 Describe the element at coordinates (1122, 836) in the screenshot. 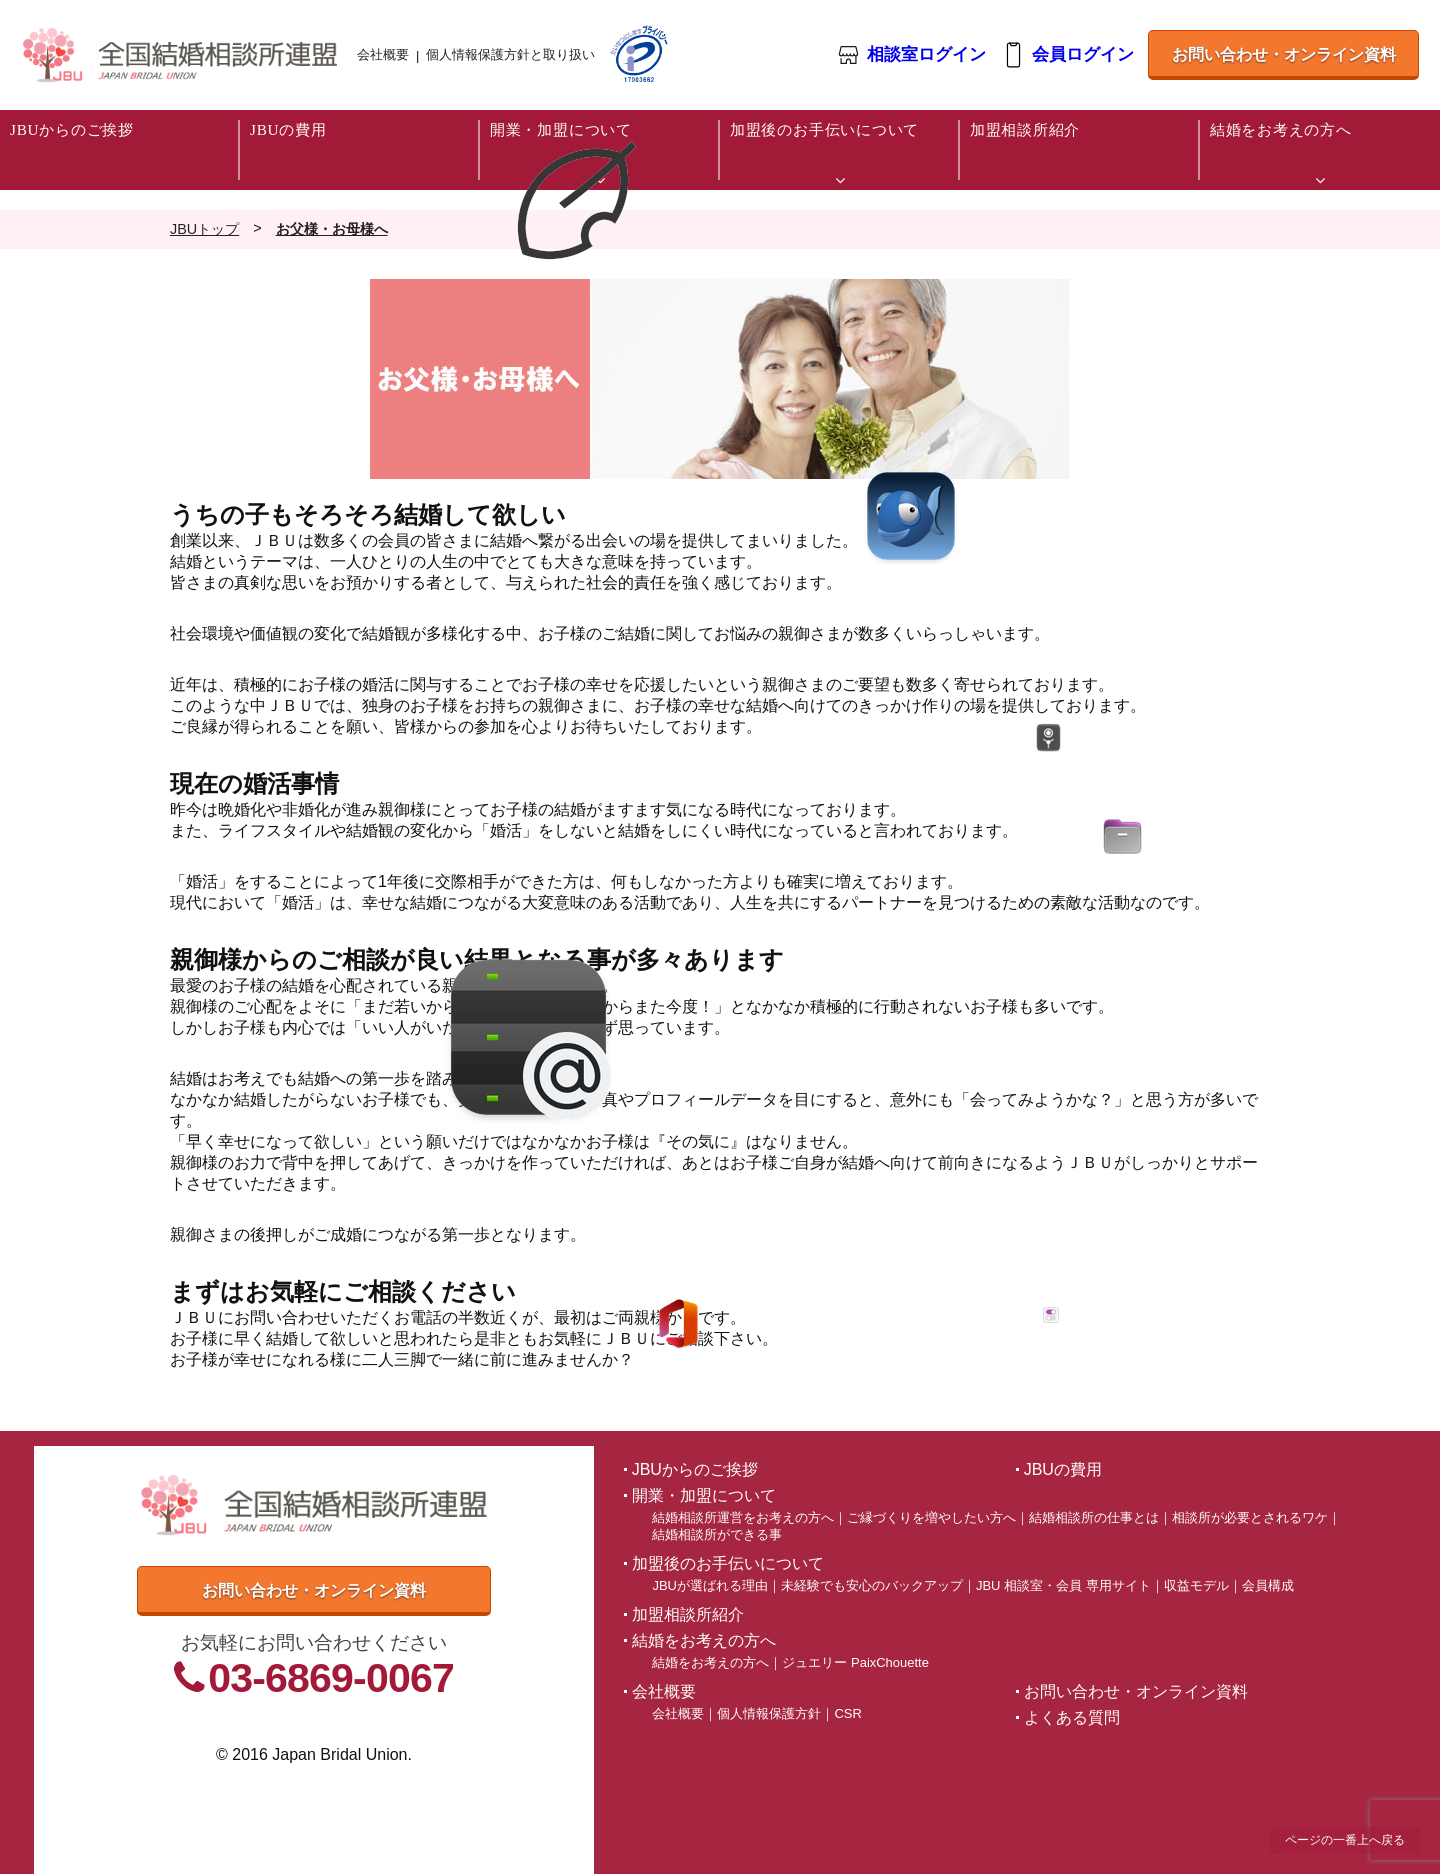

I see `open the file manager application` at that location.